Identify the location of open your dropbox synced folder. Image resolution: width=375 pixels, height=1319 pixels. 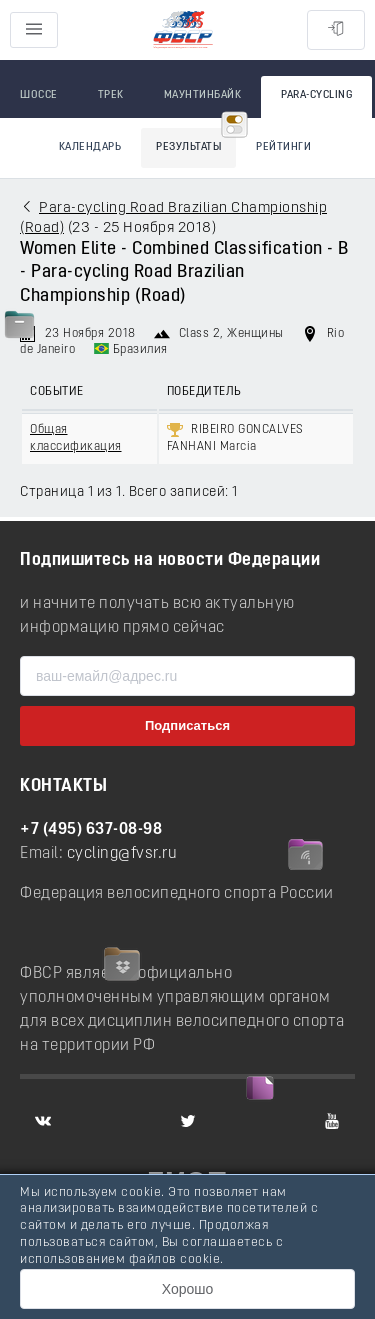
(122, 964).